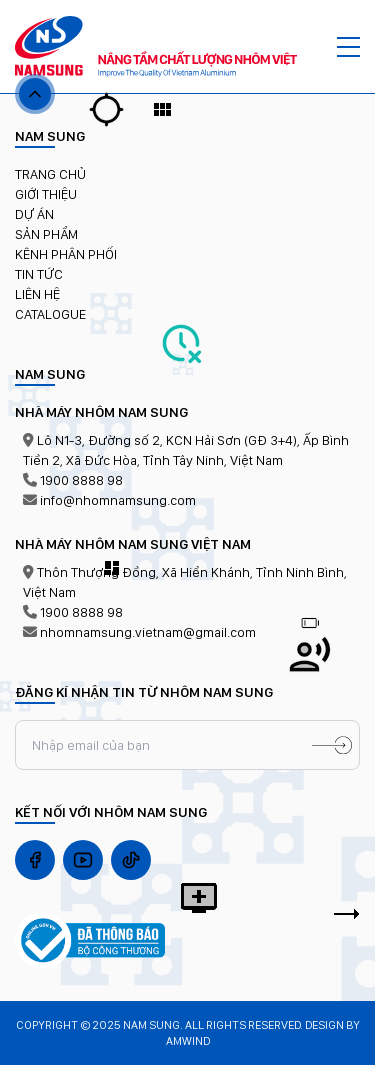 This screenshot has width=375, height=1065. What do you see at coordinates (106, 109) in the screenshot?
I see `searching for current location` at bounding box center [106, 109].